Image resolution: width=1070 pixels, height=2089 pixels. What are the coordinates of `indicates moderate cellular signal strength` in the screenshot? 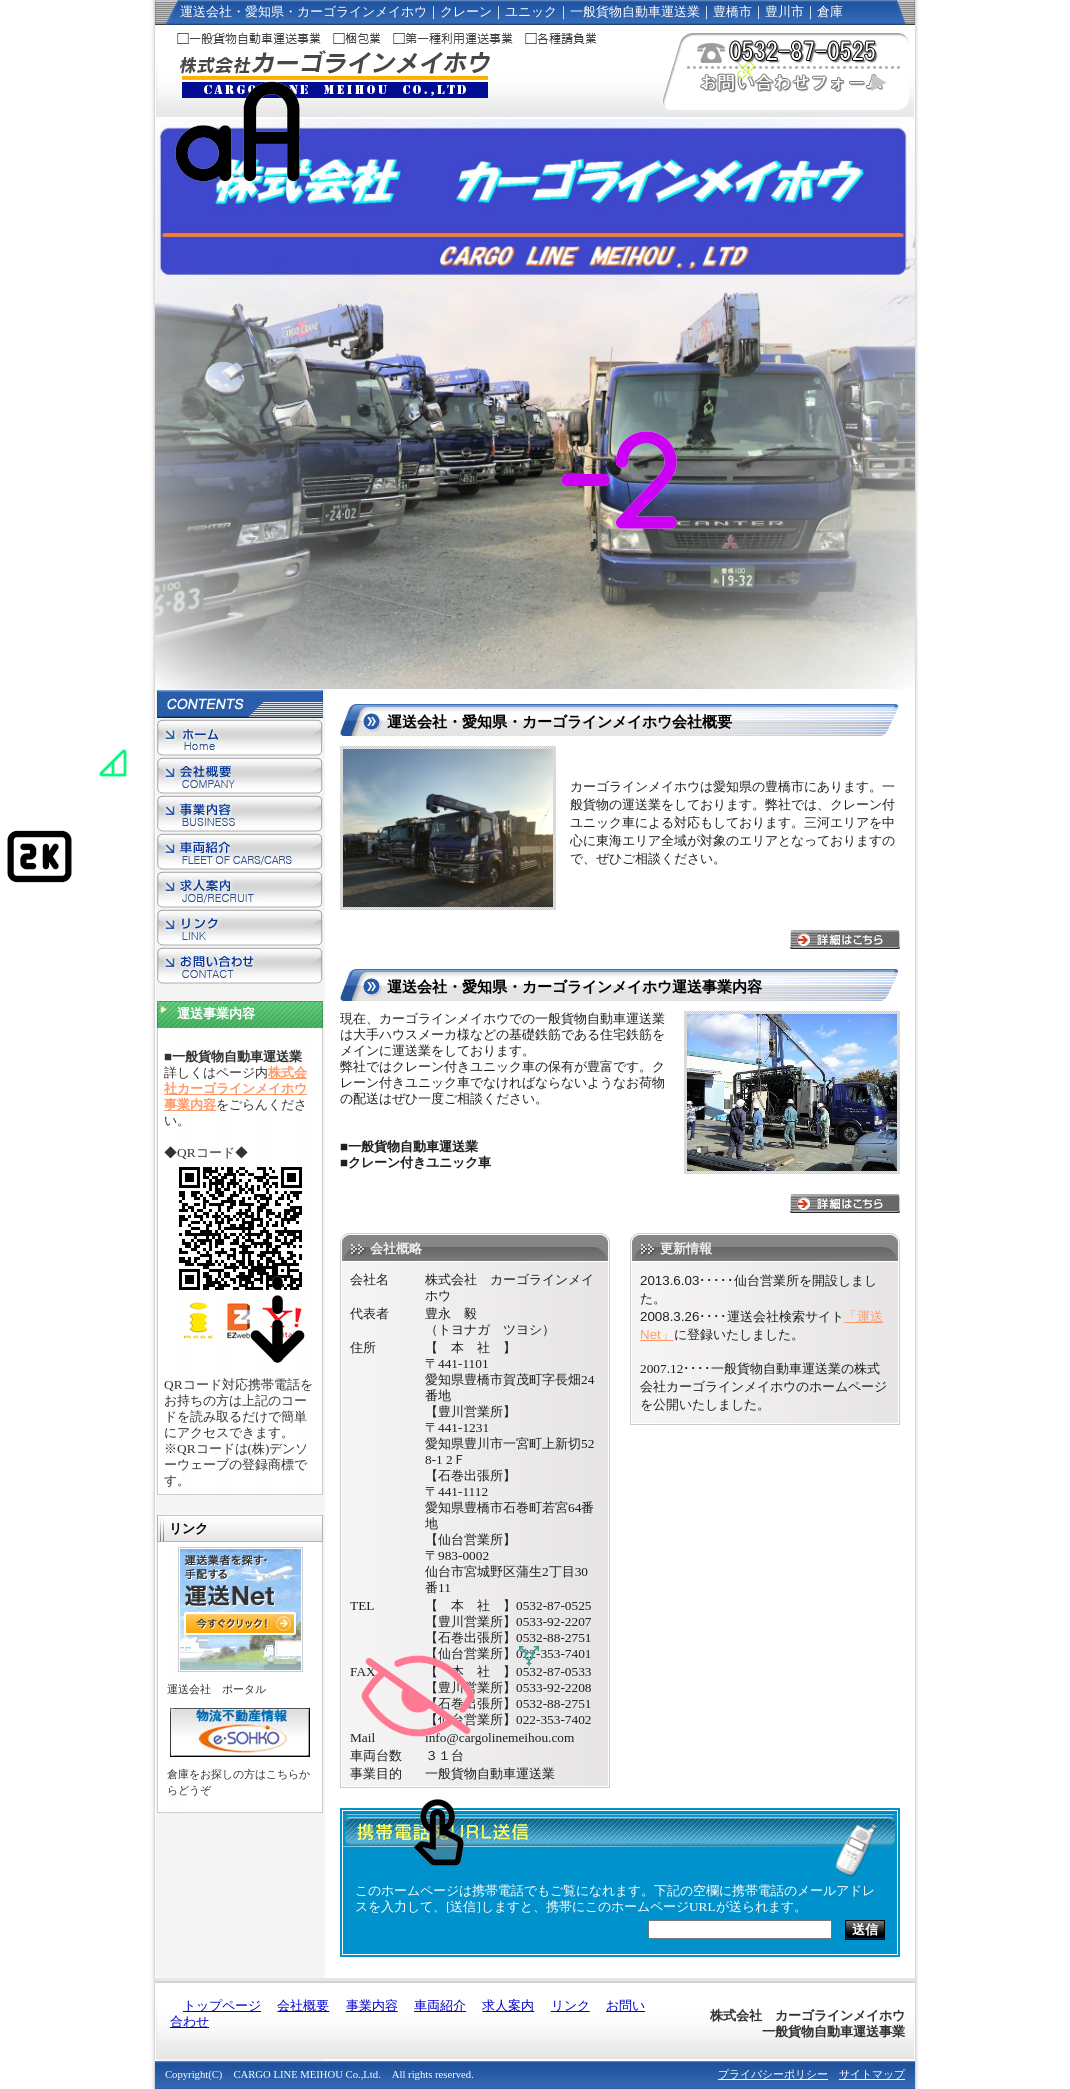 It's located at (113, 763).